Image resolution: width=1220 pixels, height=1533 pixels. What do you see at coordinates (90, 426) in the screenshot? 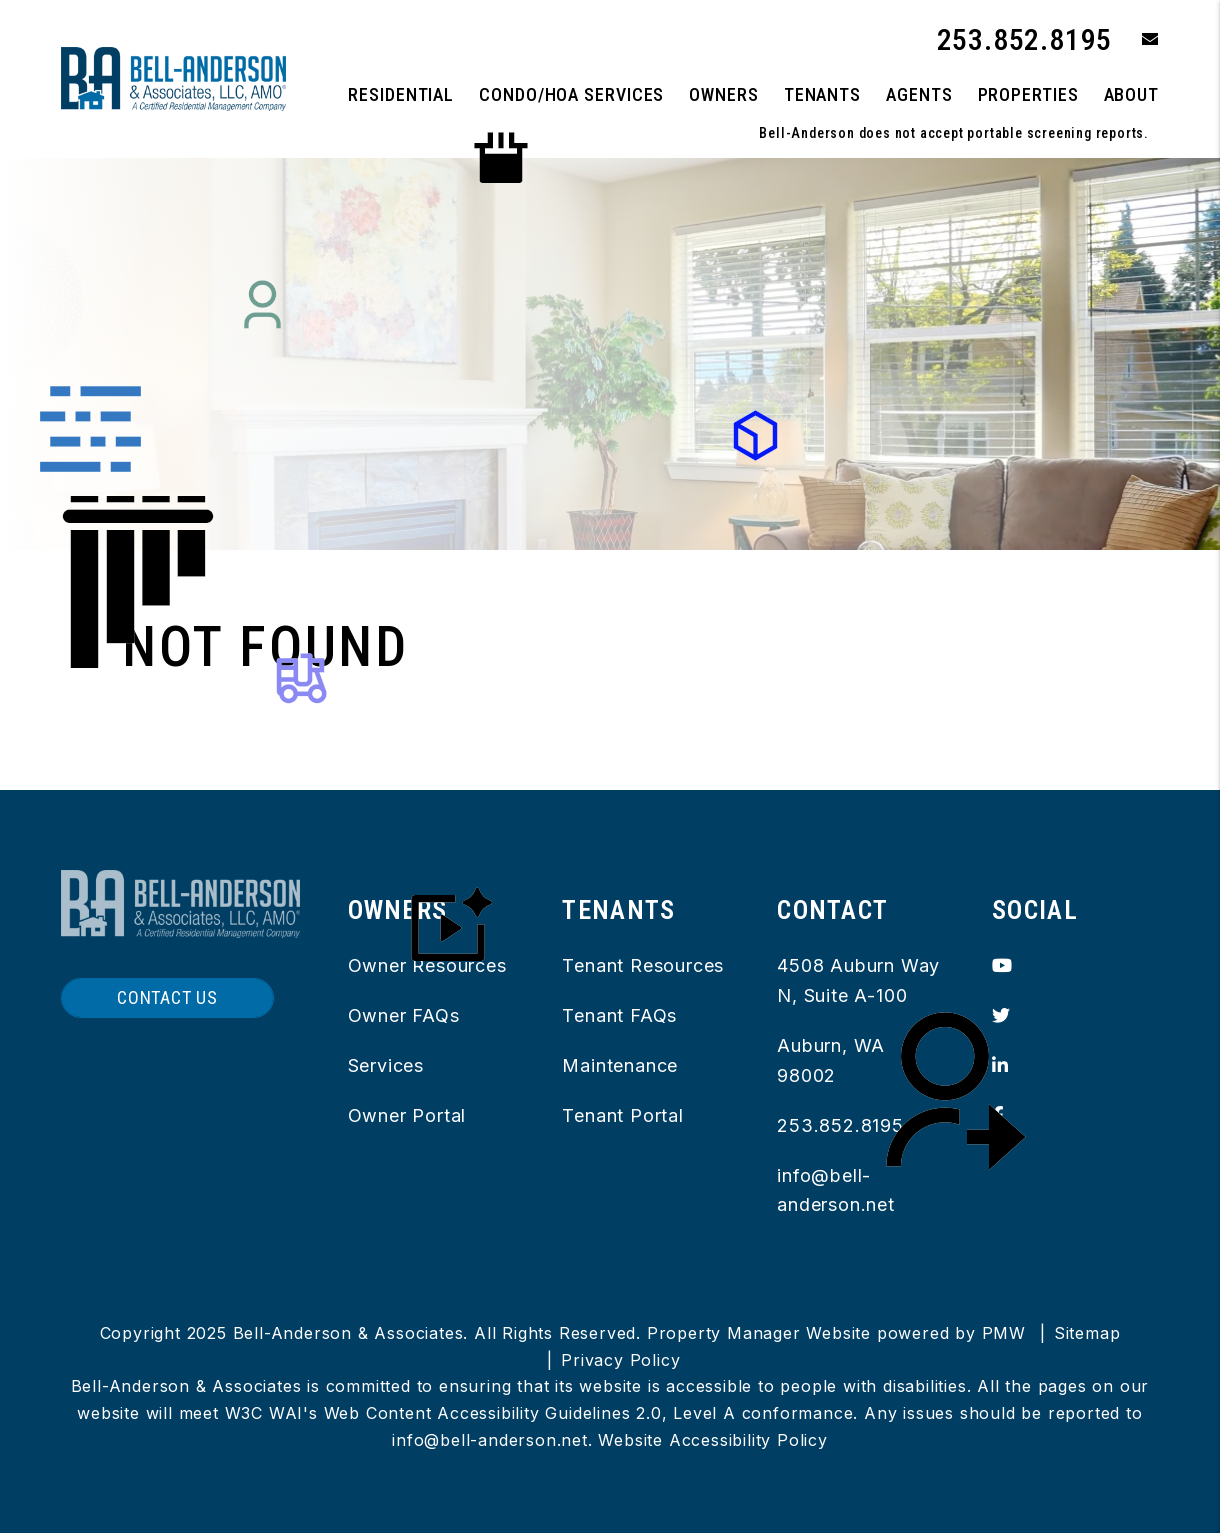
I see `indicates misty or foggy weather conditions` at bounding box center [90, 426].